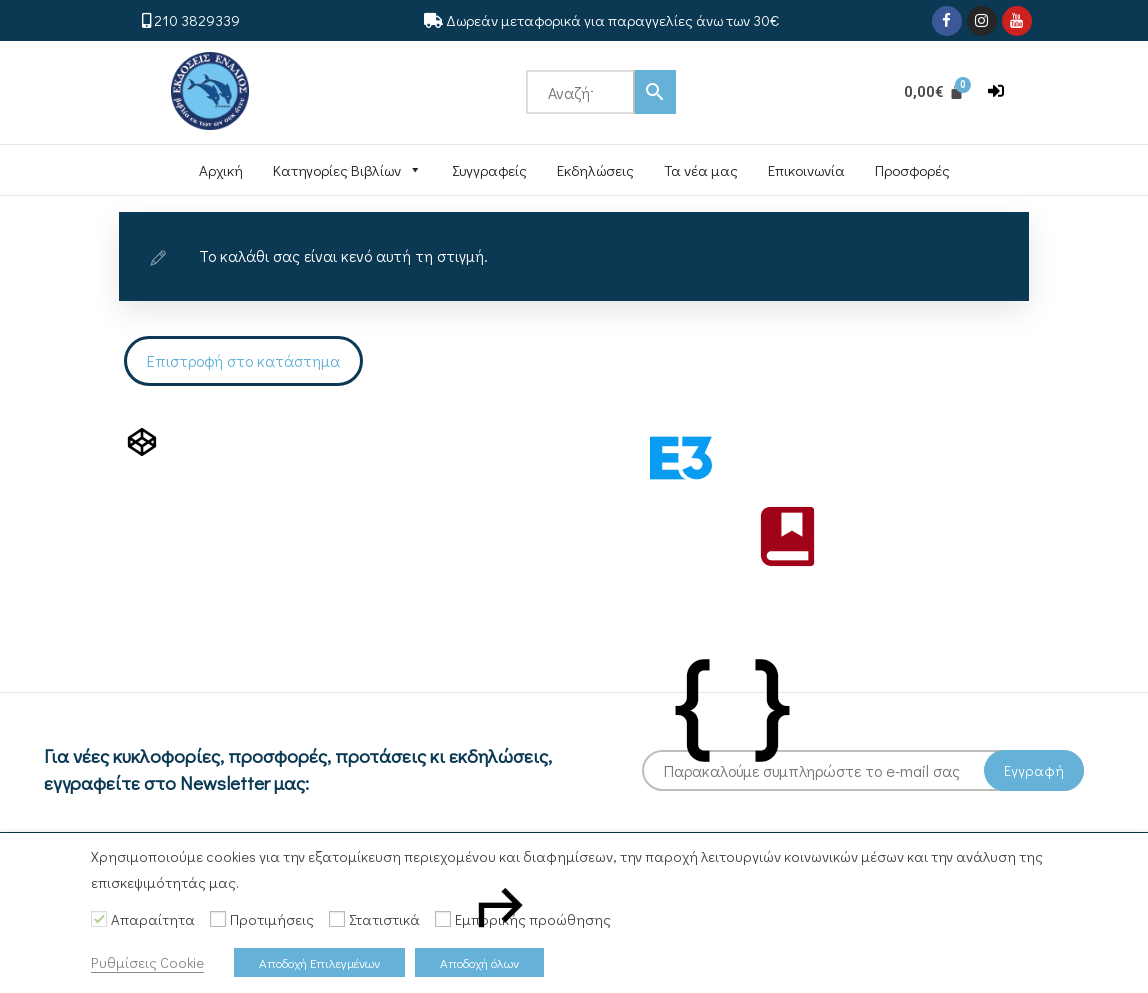 The image size is (1148, 993). What do you see at coordinates (681, 458) in the screenshot?
I see `E3 (Electronic Entertainment Expo) logo` at bounding box center [681, 458].